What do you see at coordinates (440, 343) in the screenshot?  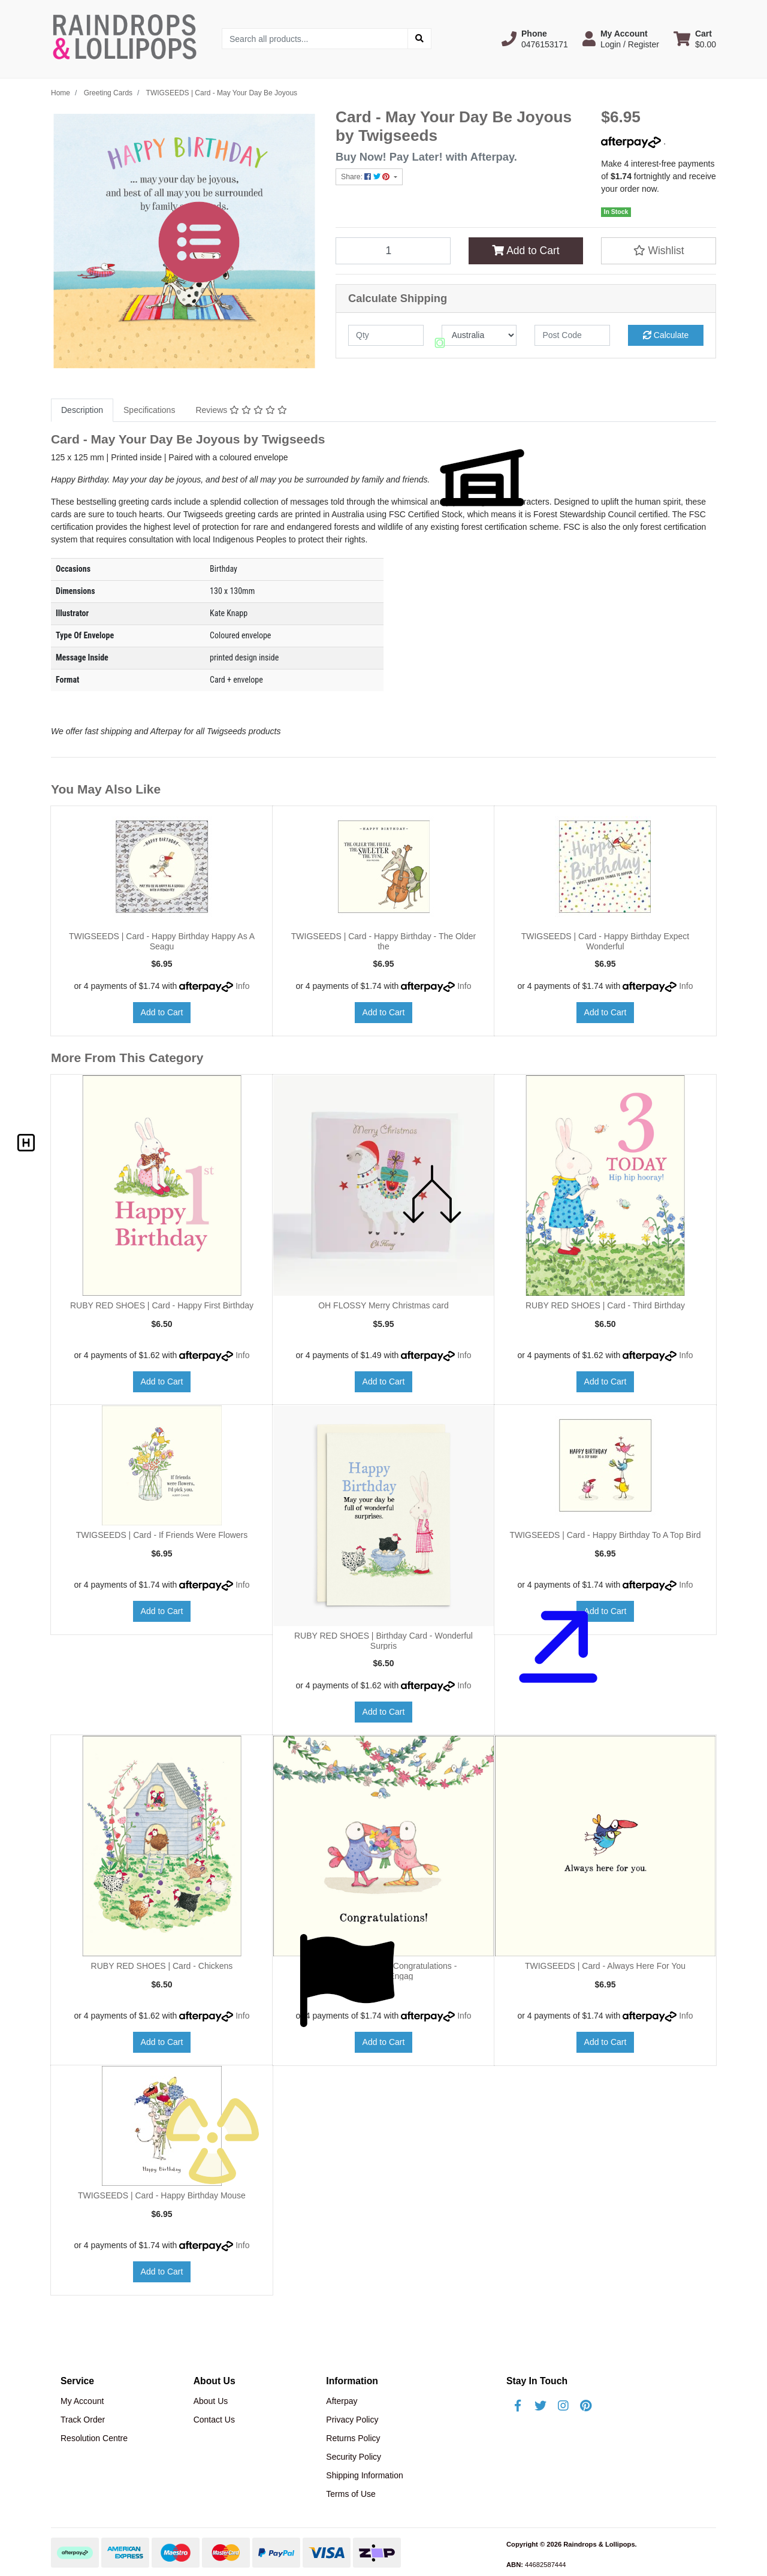 I see `tumble dry on low heat setting` at bounding box center [440, 343].